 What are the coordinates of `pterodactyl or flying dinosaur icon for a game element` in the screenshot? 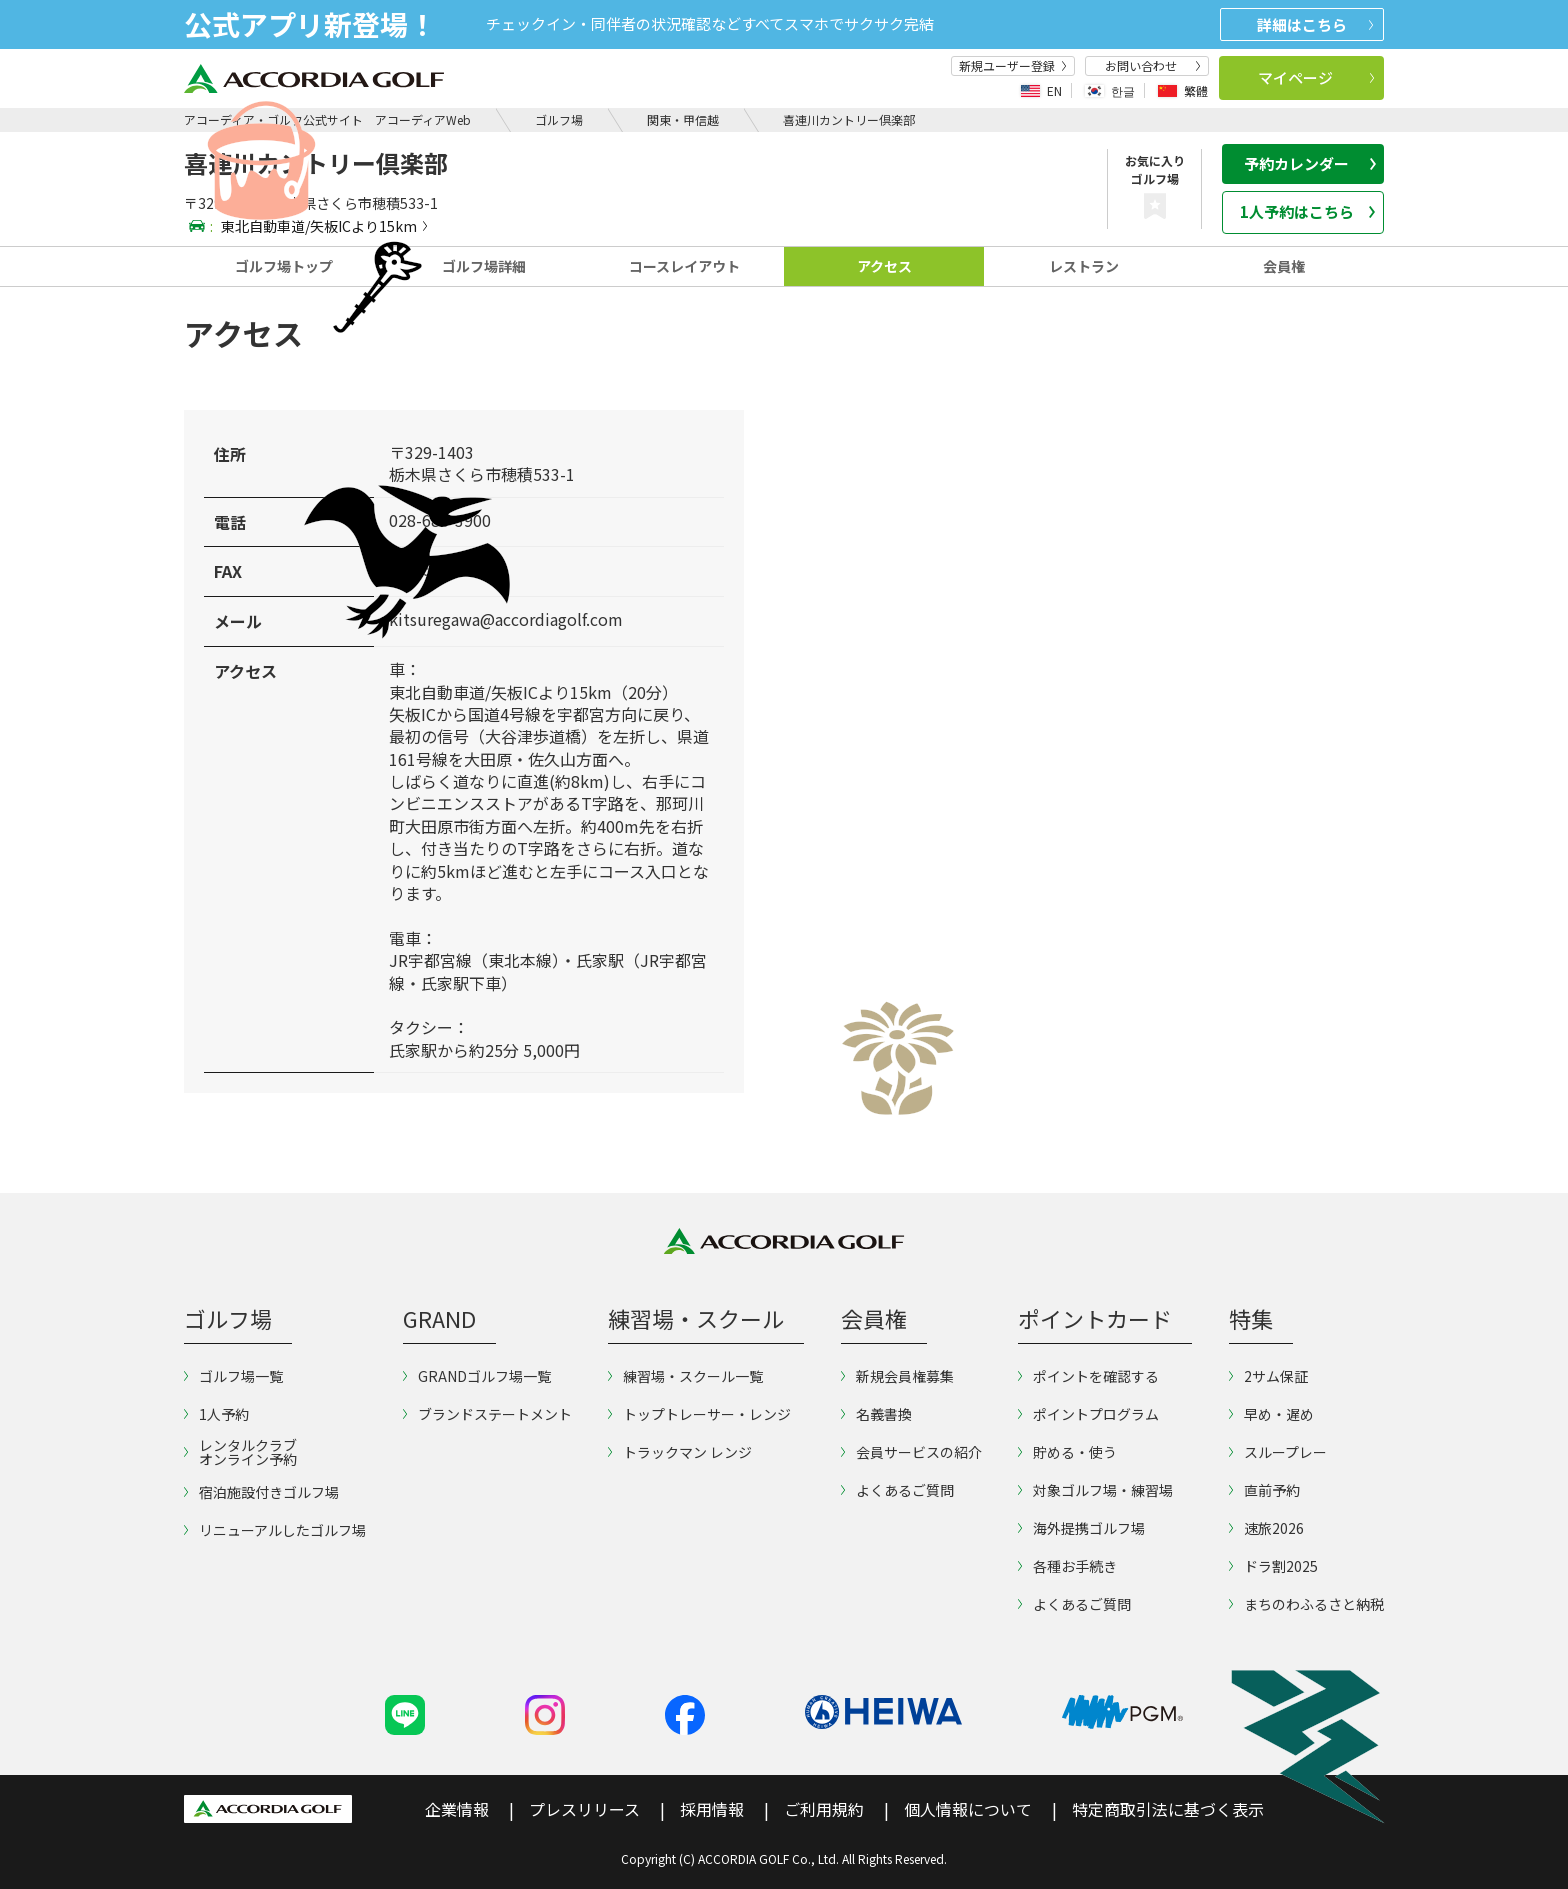 It's located at (407, 562).